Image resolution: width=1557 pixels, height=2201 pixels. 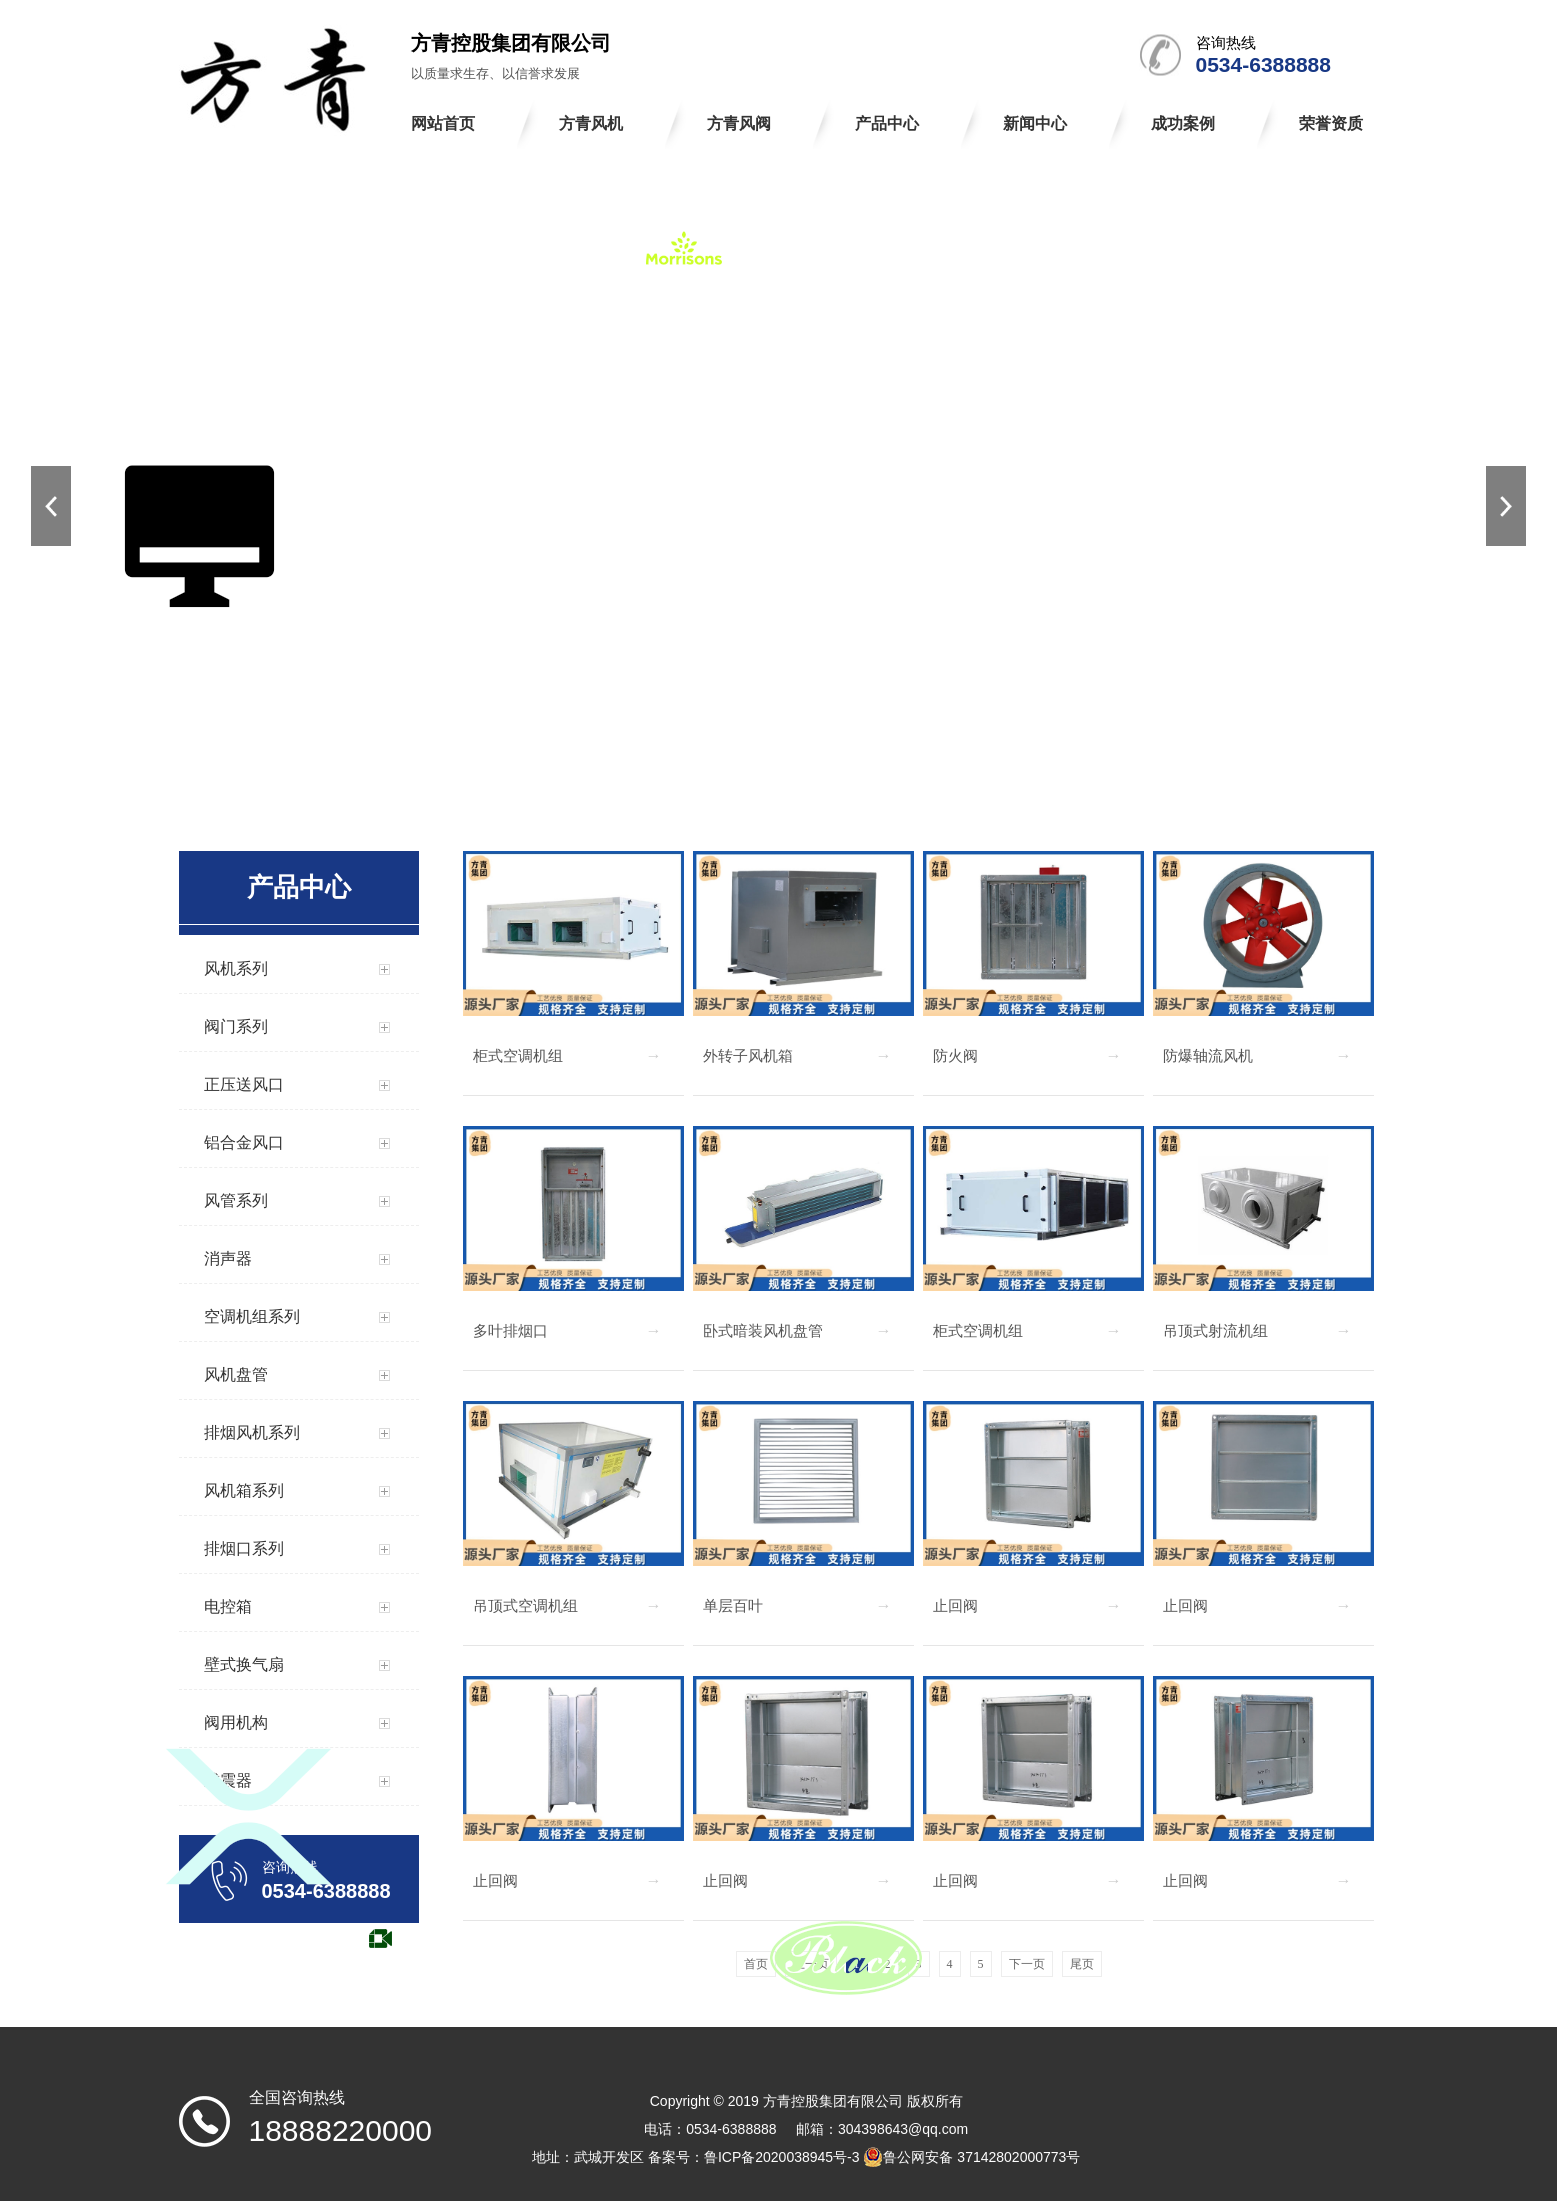 What do you see at coordinates (684, 248) in the screenshot?
I see `morrisons supermarket app or website` at bounding box center [684, 248].